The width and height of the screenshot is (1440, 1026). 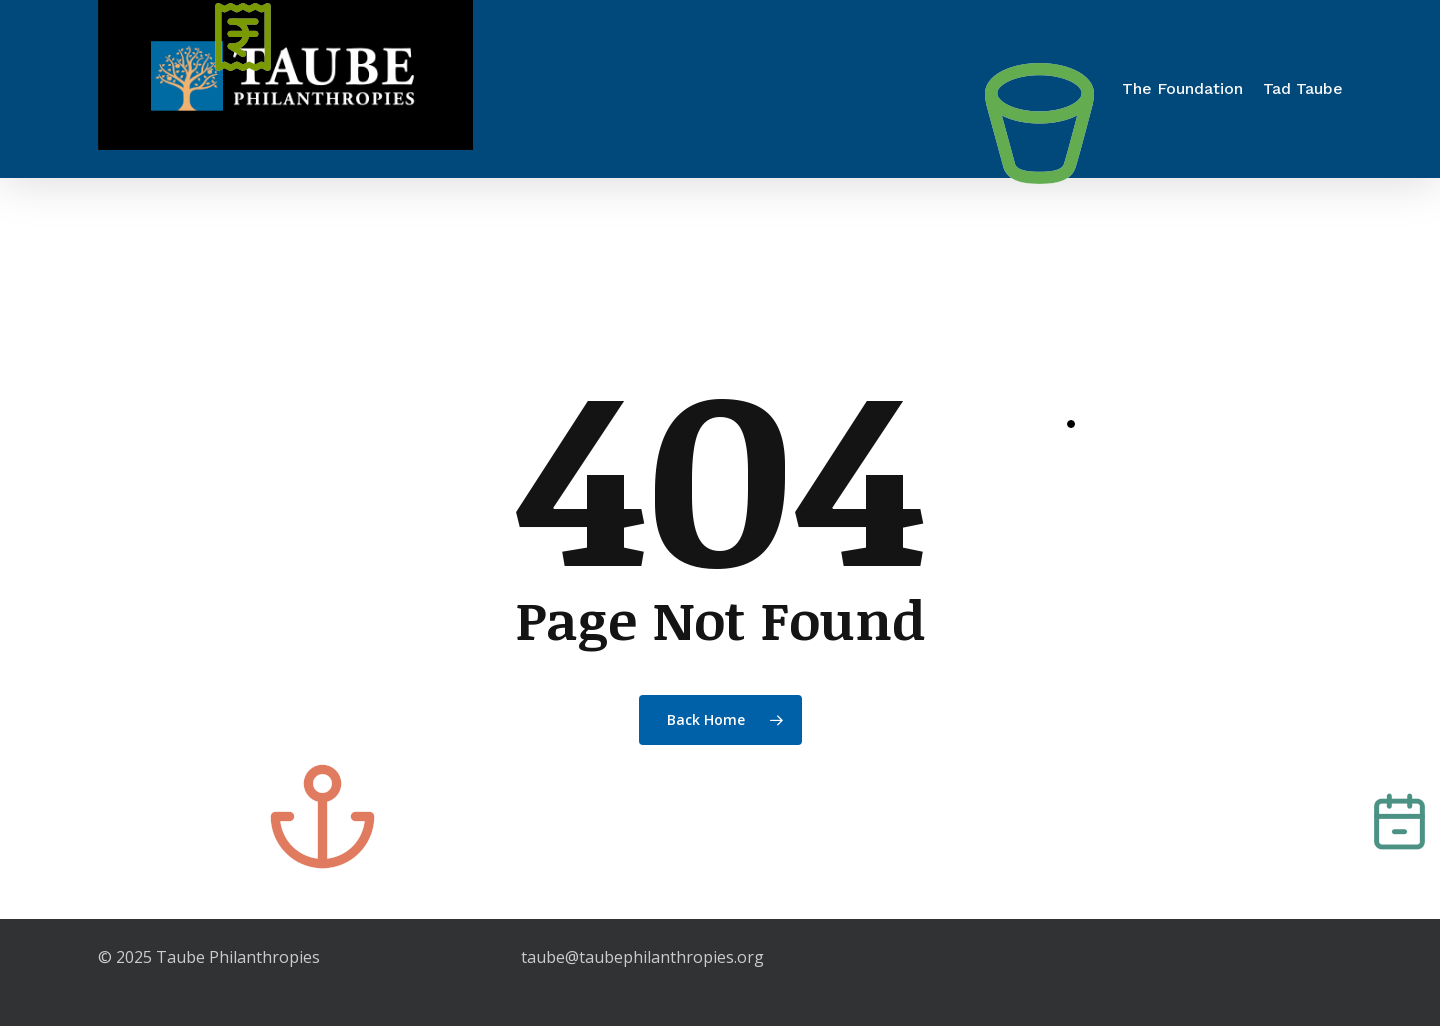 What do you see at coordinates (322, 816) in the screenshot?
I see `anchor content to a fixed position` at bounding box center [322, 816].